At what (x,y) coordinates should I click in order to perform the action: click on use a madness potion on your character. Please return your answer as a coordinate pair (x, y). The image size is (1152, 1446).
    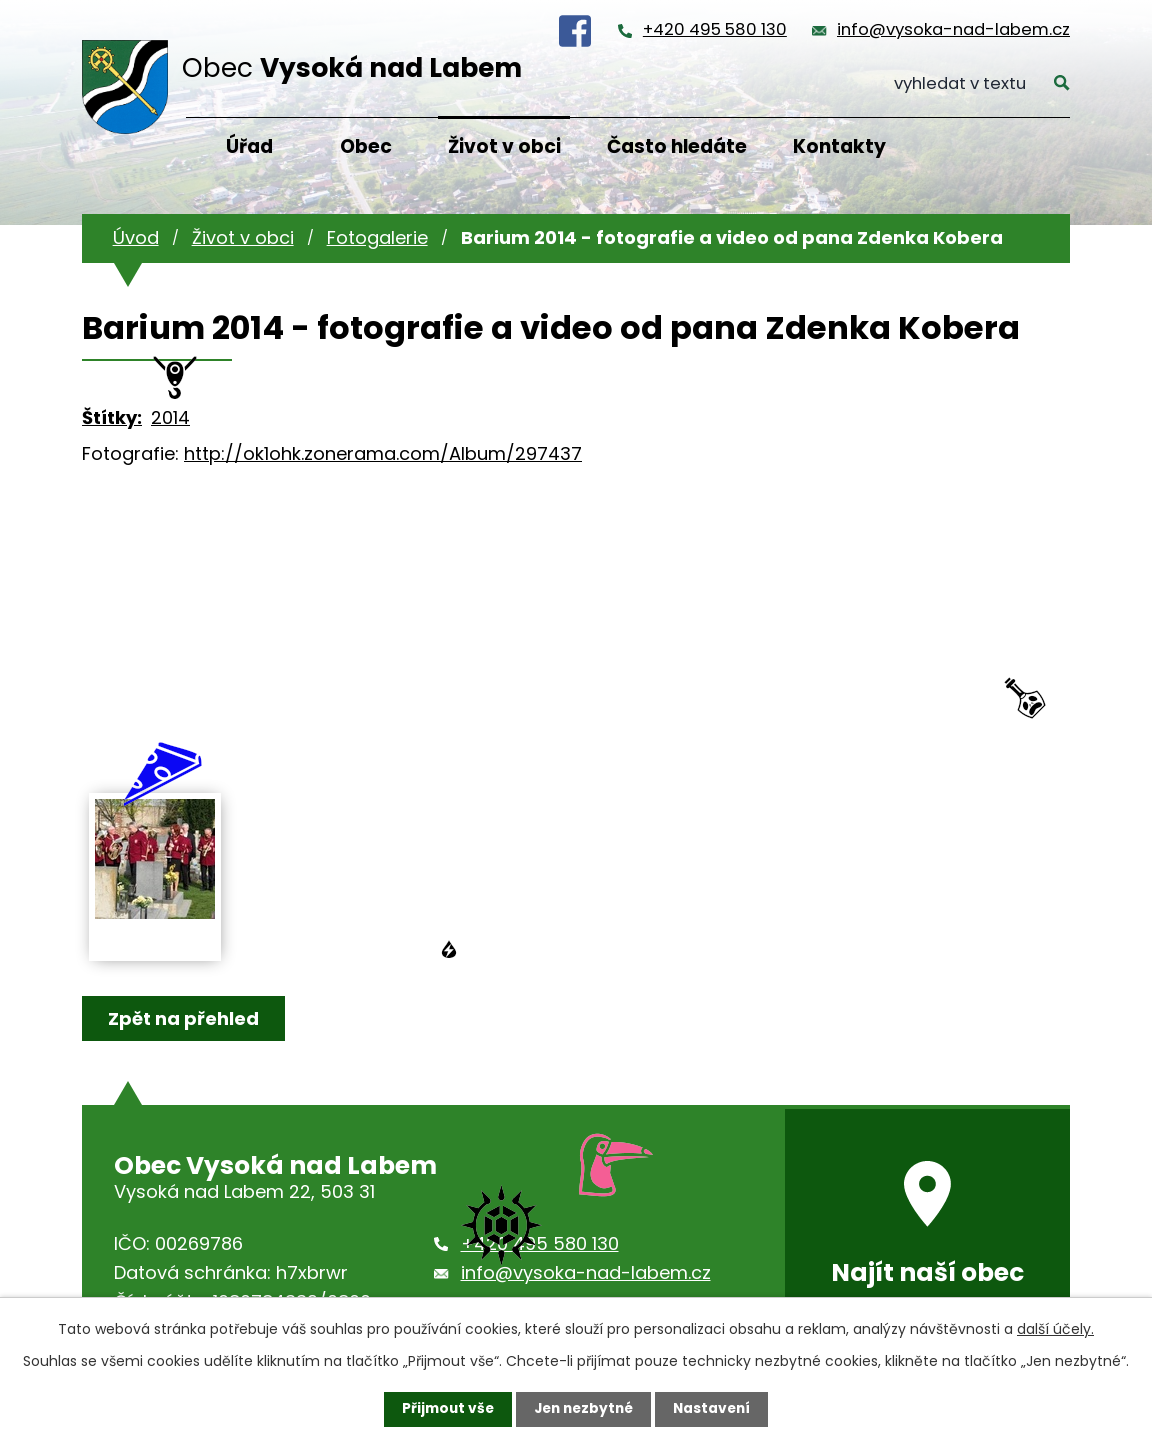
    Looking at the image, I should click on (1025, 698).